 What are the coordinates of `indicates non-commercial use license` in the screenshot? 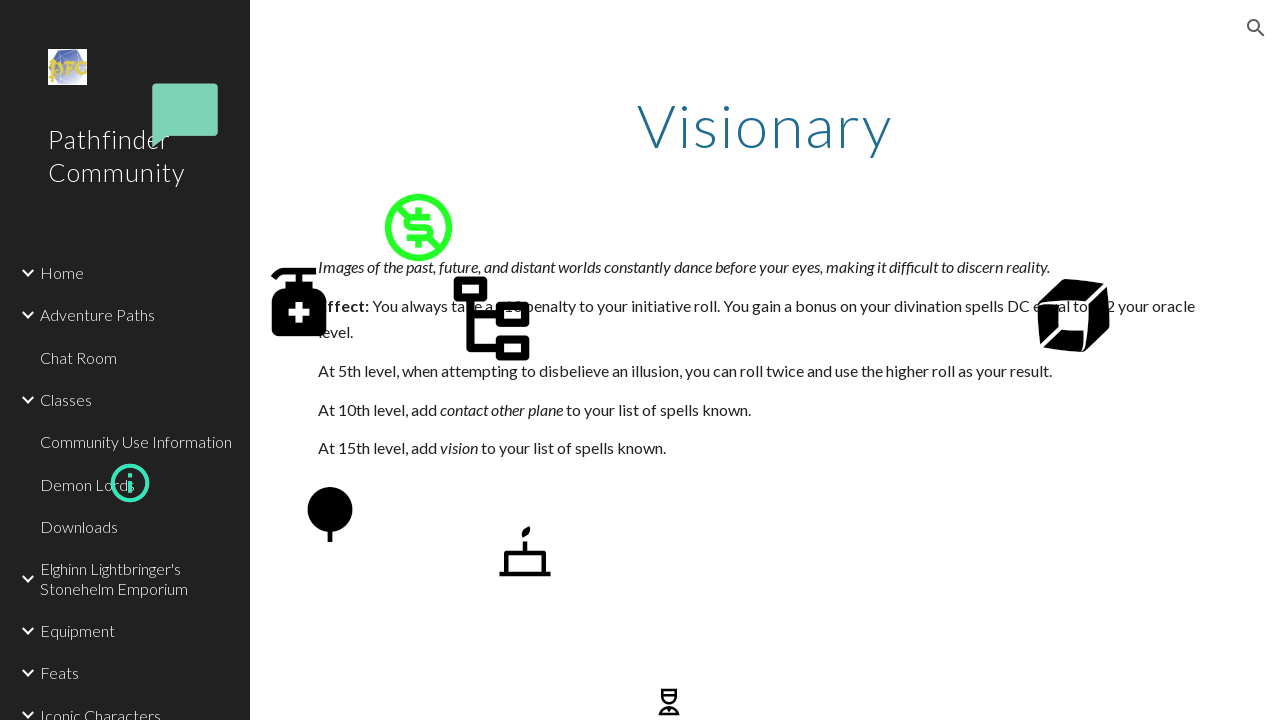 It's located at (418, 227).